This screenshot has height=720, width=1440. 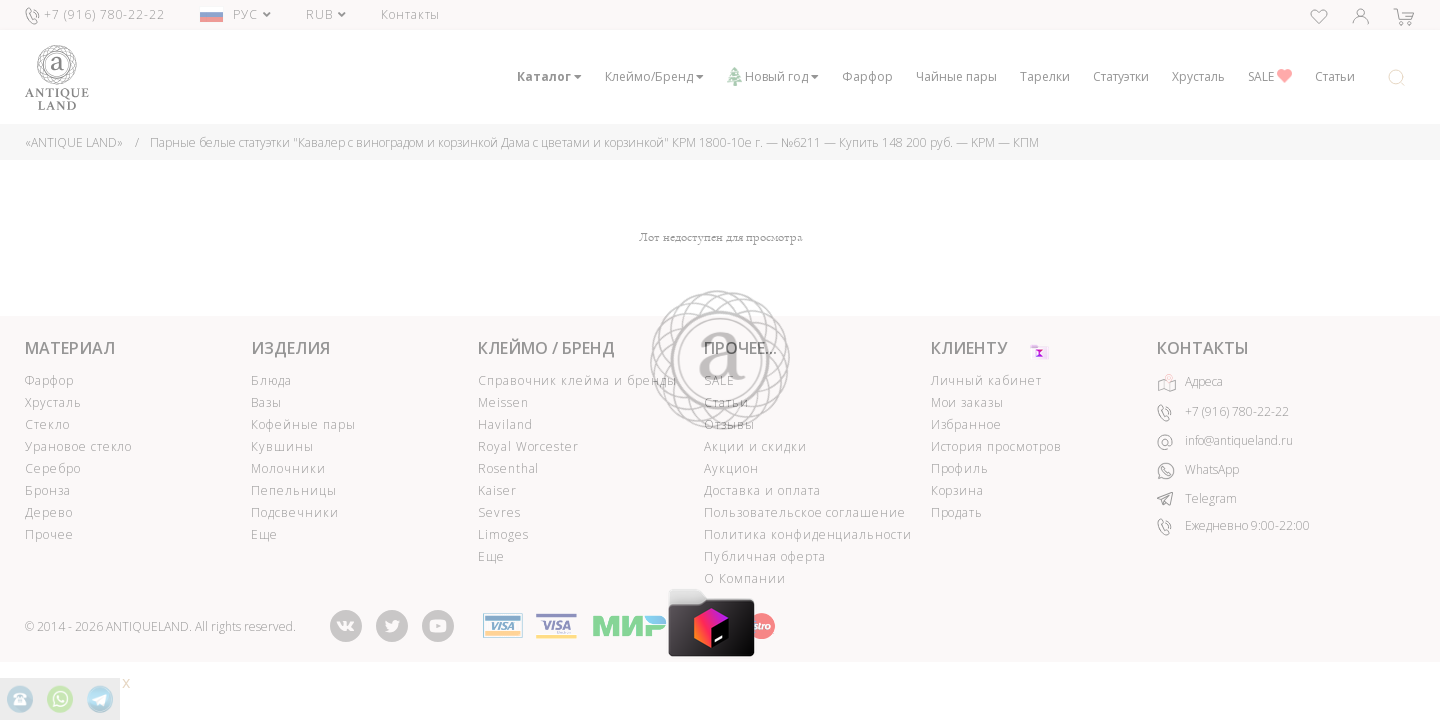 I want to click on open folder containing JetBrains Toolbox projects, so click(x=711, y=625).